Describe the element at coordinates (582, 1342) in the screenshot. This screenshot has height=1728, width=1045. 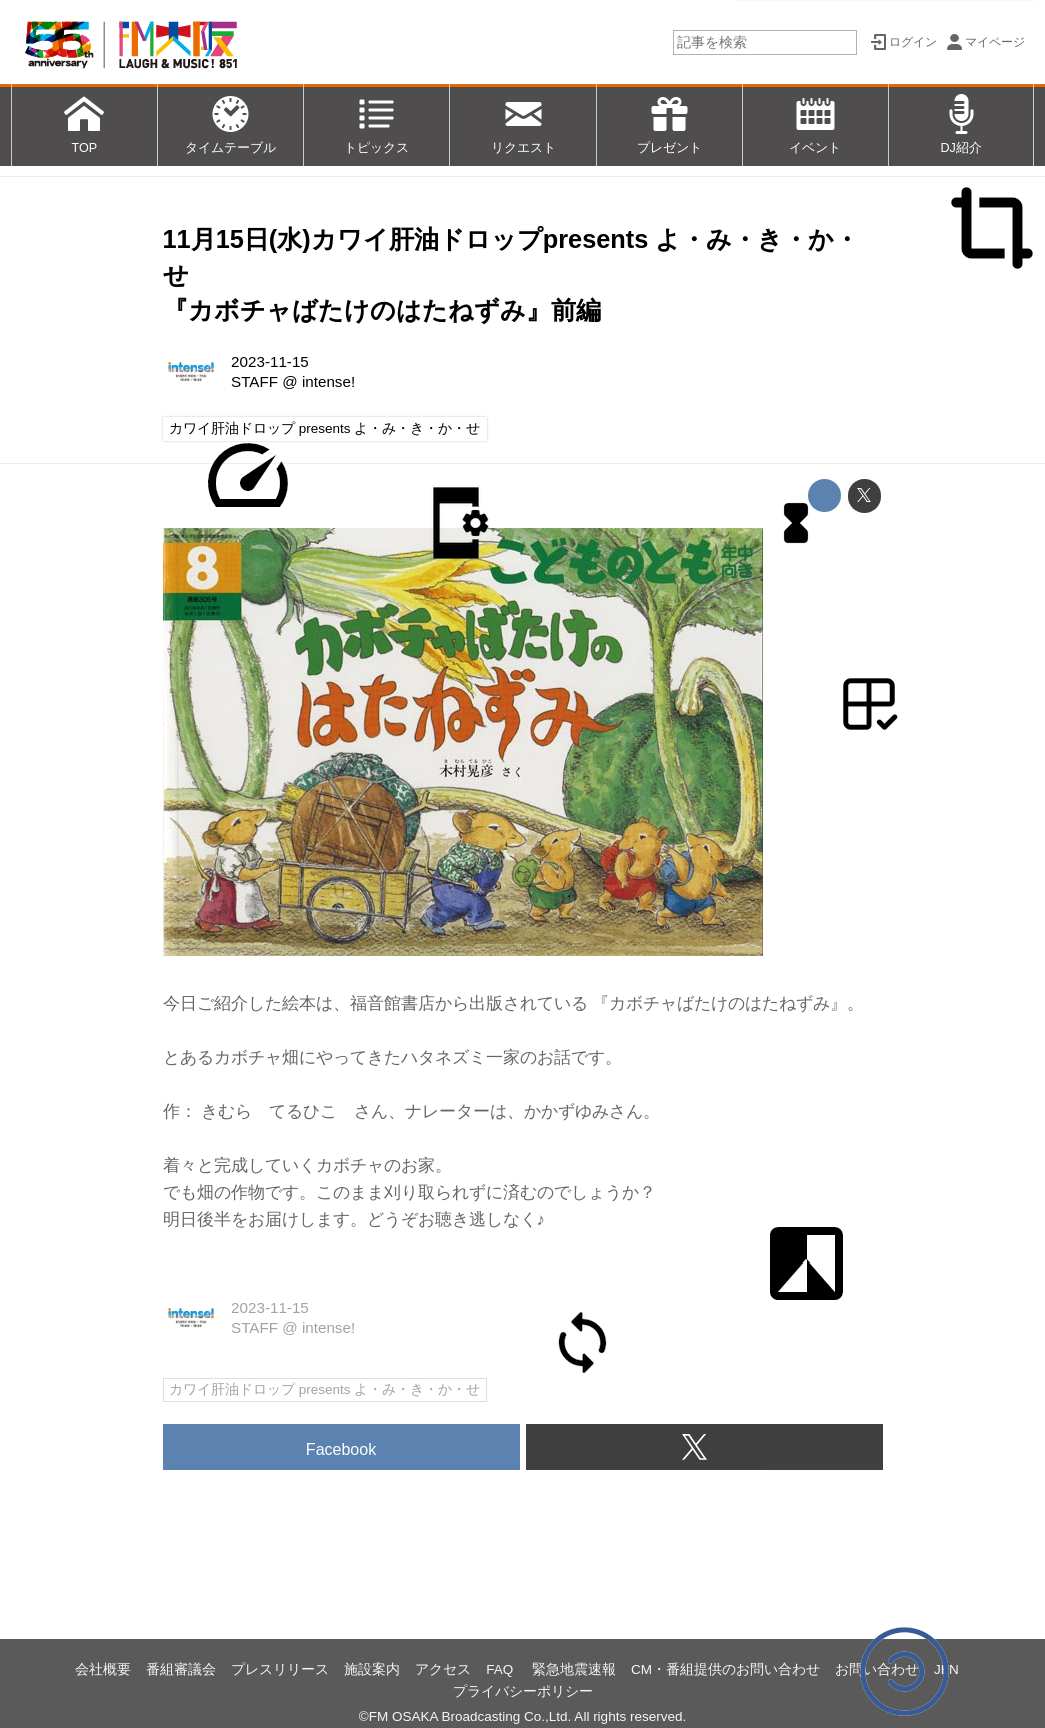
I see `repeat or loop playback` at that location.